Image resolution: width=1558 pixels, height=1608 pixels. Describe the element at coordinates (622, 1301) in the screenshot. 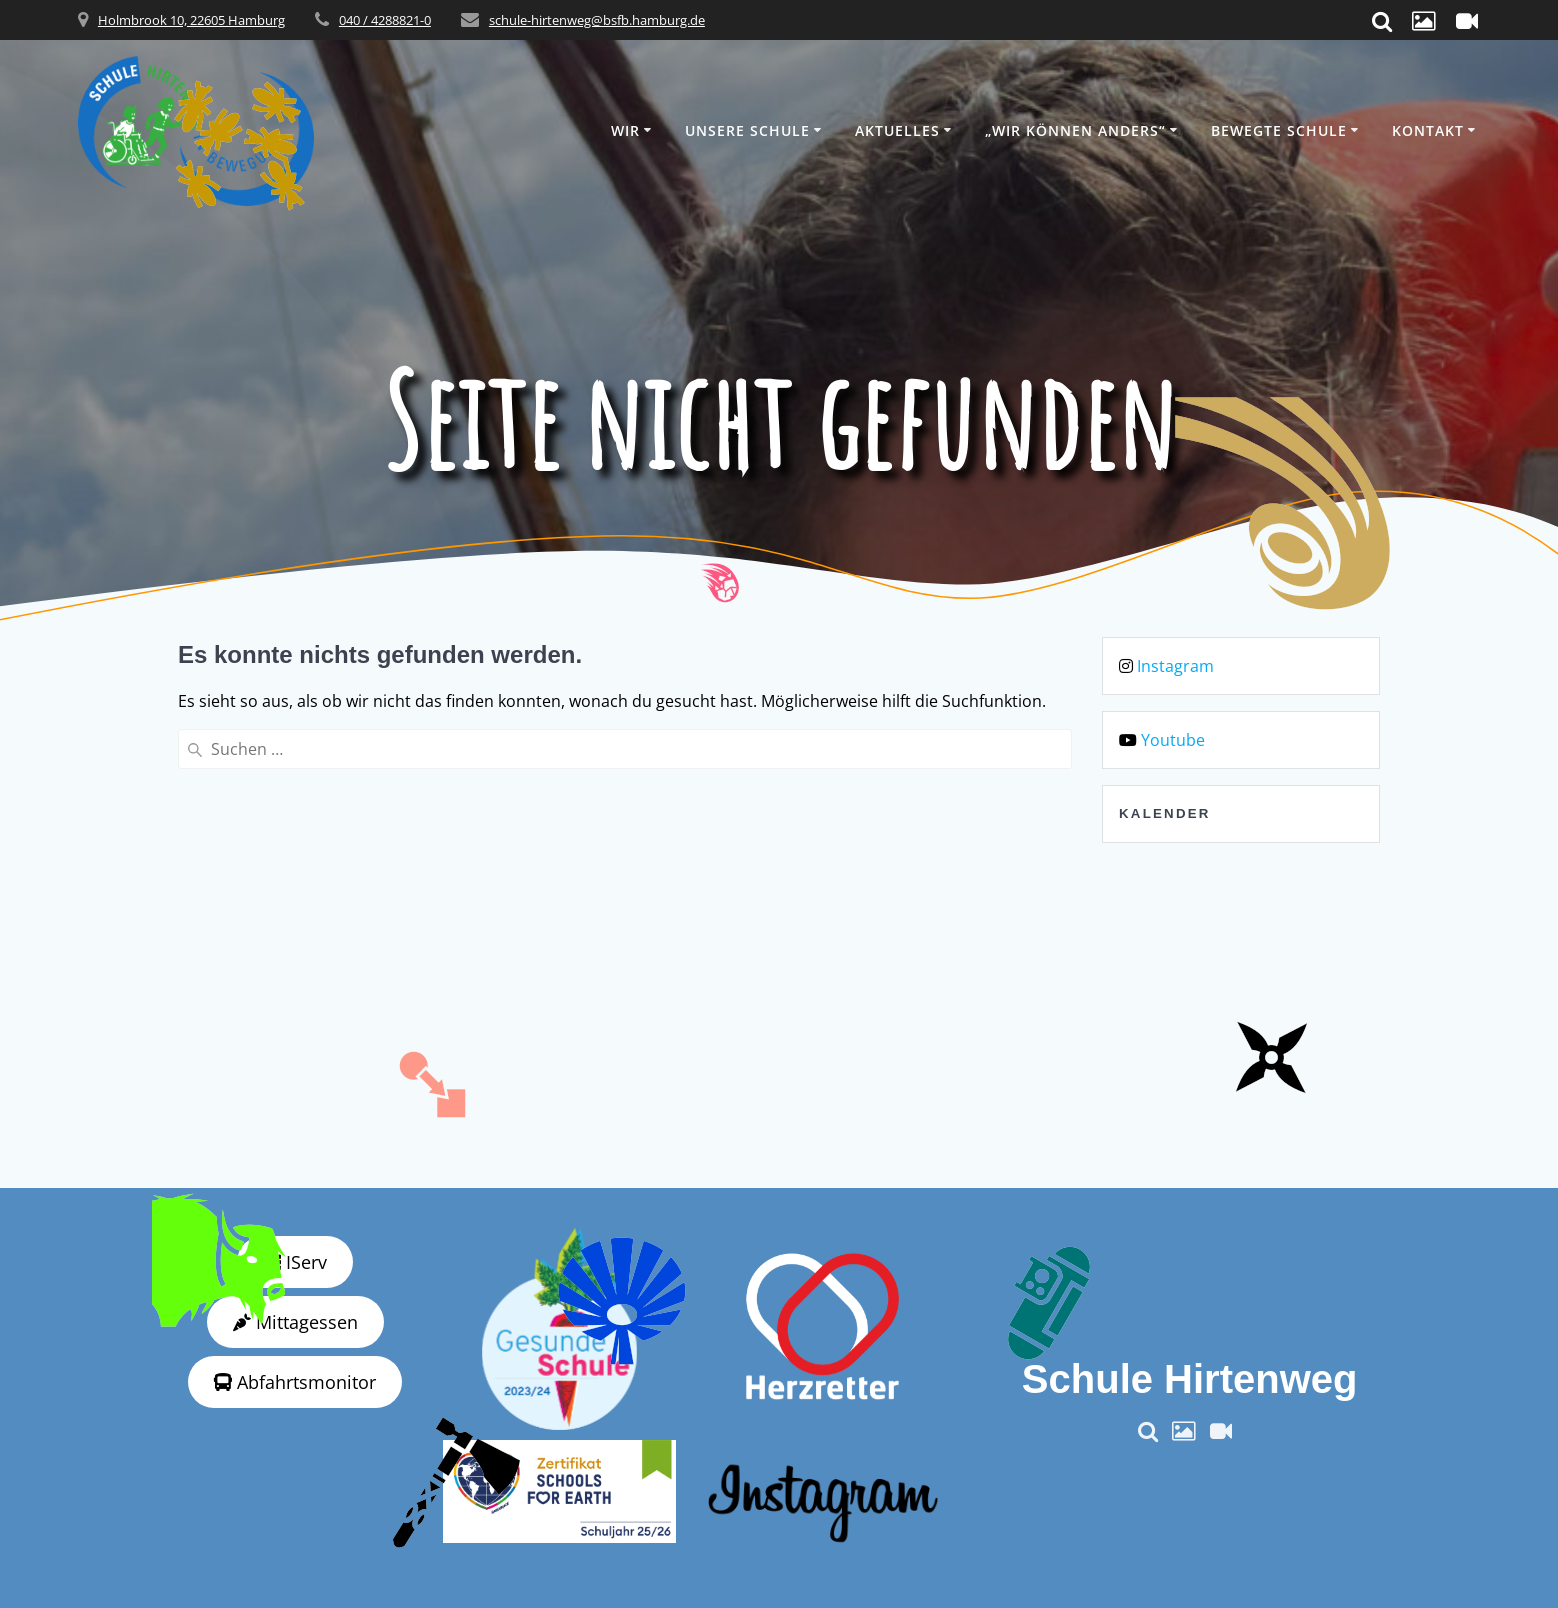

I see `decorative fan or palm frond icon` at that location.